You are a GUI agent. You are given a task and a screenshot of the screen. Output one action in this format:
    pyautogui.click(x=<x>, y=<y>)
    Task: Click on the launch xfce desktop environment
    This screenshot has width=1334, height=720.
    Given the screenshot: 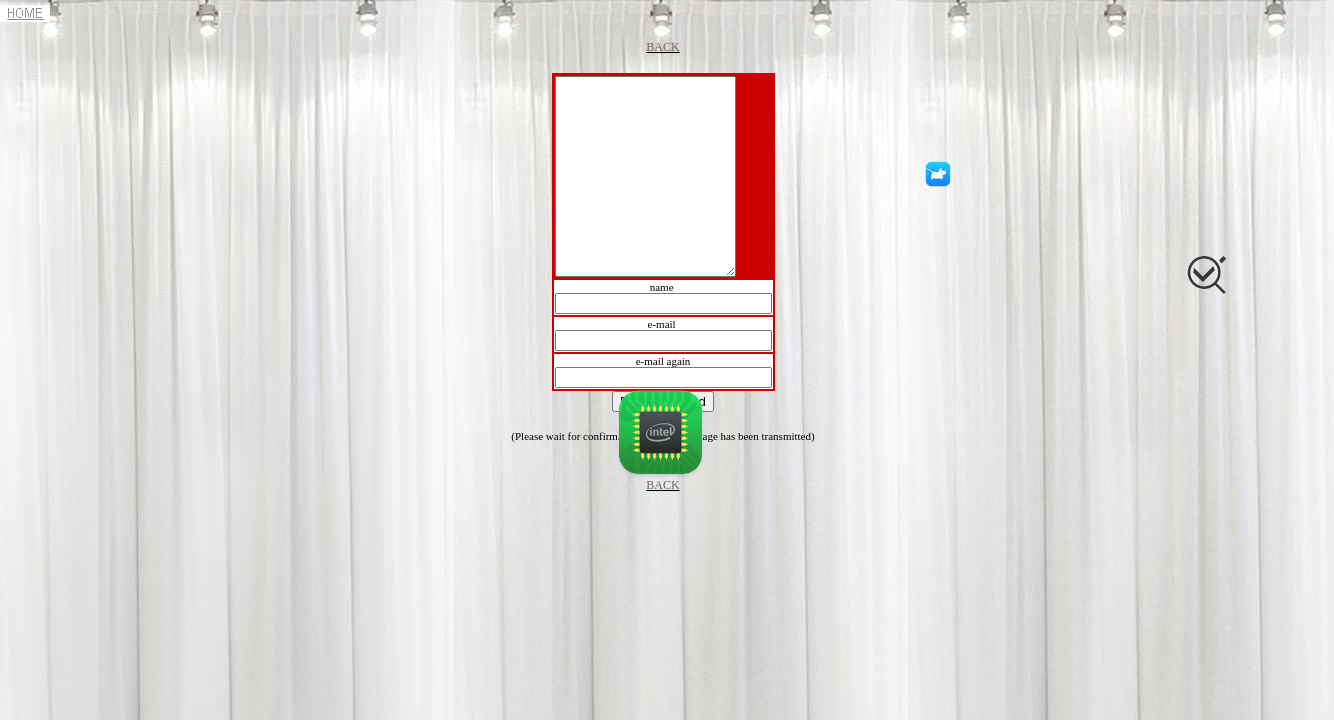 What is the action you would take?
    pyautogui.click(x=938, y=174)
    